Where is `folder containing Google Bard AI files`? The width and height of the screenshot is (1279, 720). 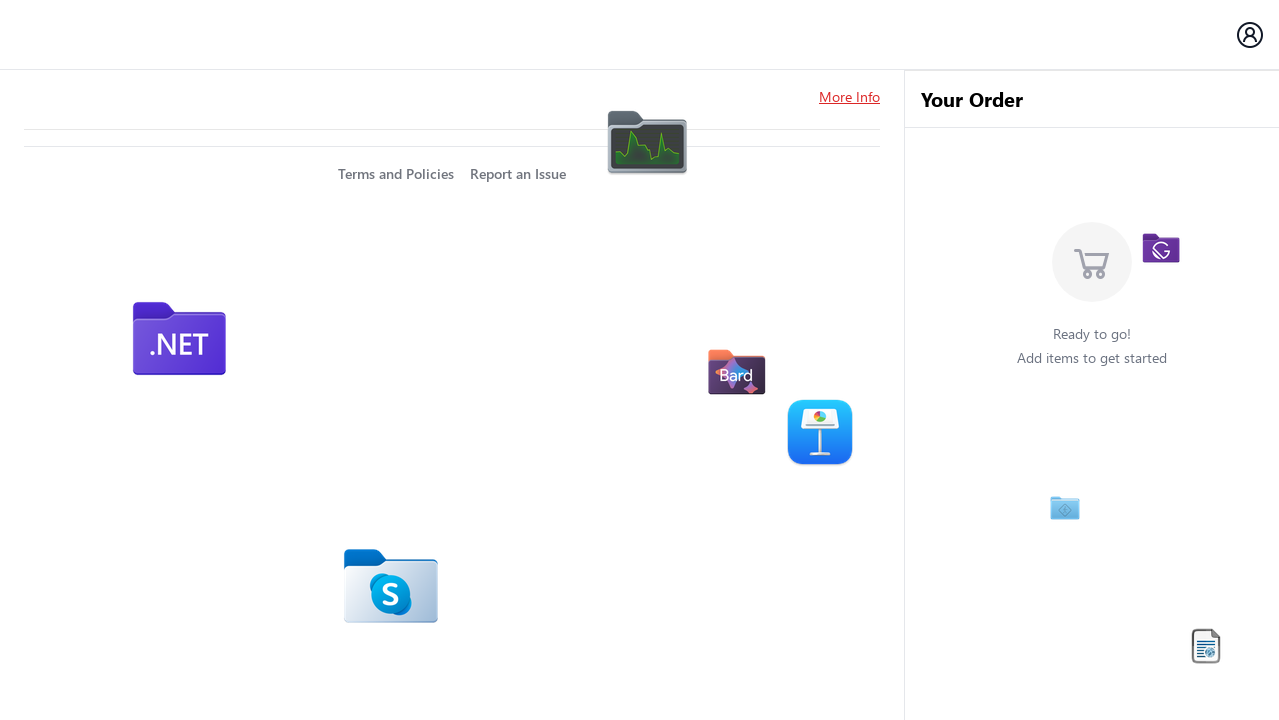 folder containing Google Bard AI files is located at coordinates (736, 373).